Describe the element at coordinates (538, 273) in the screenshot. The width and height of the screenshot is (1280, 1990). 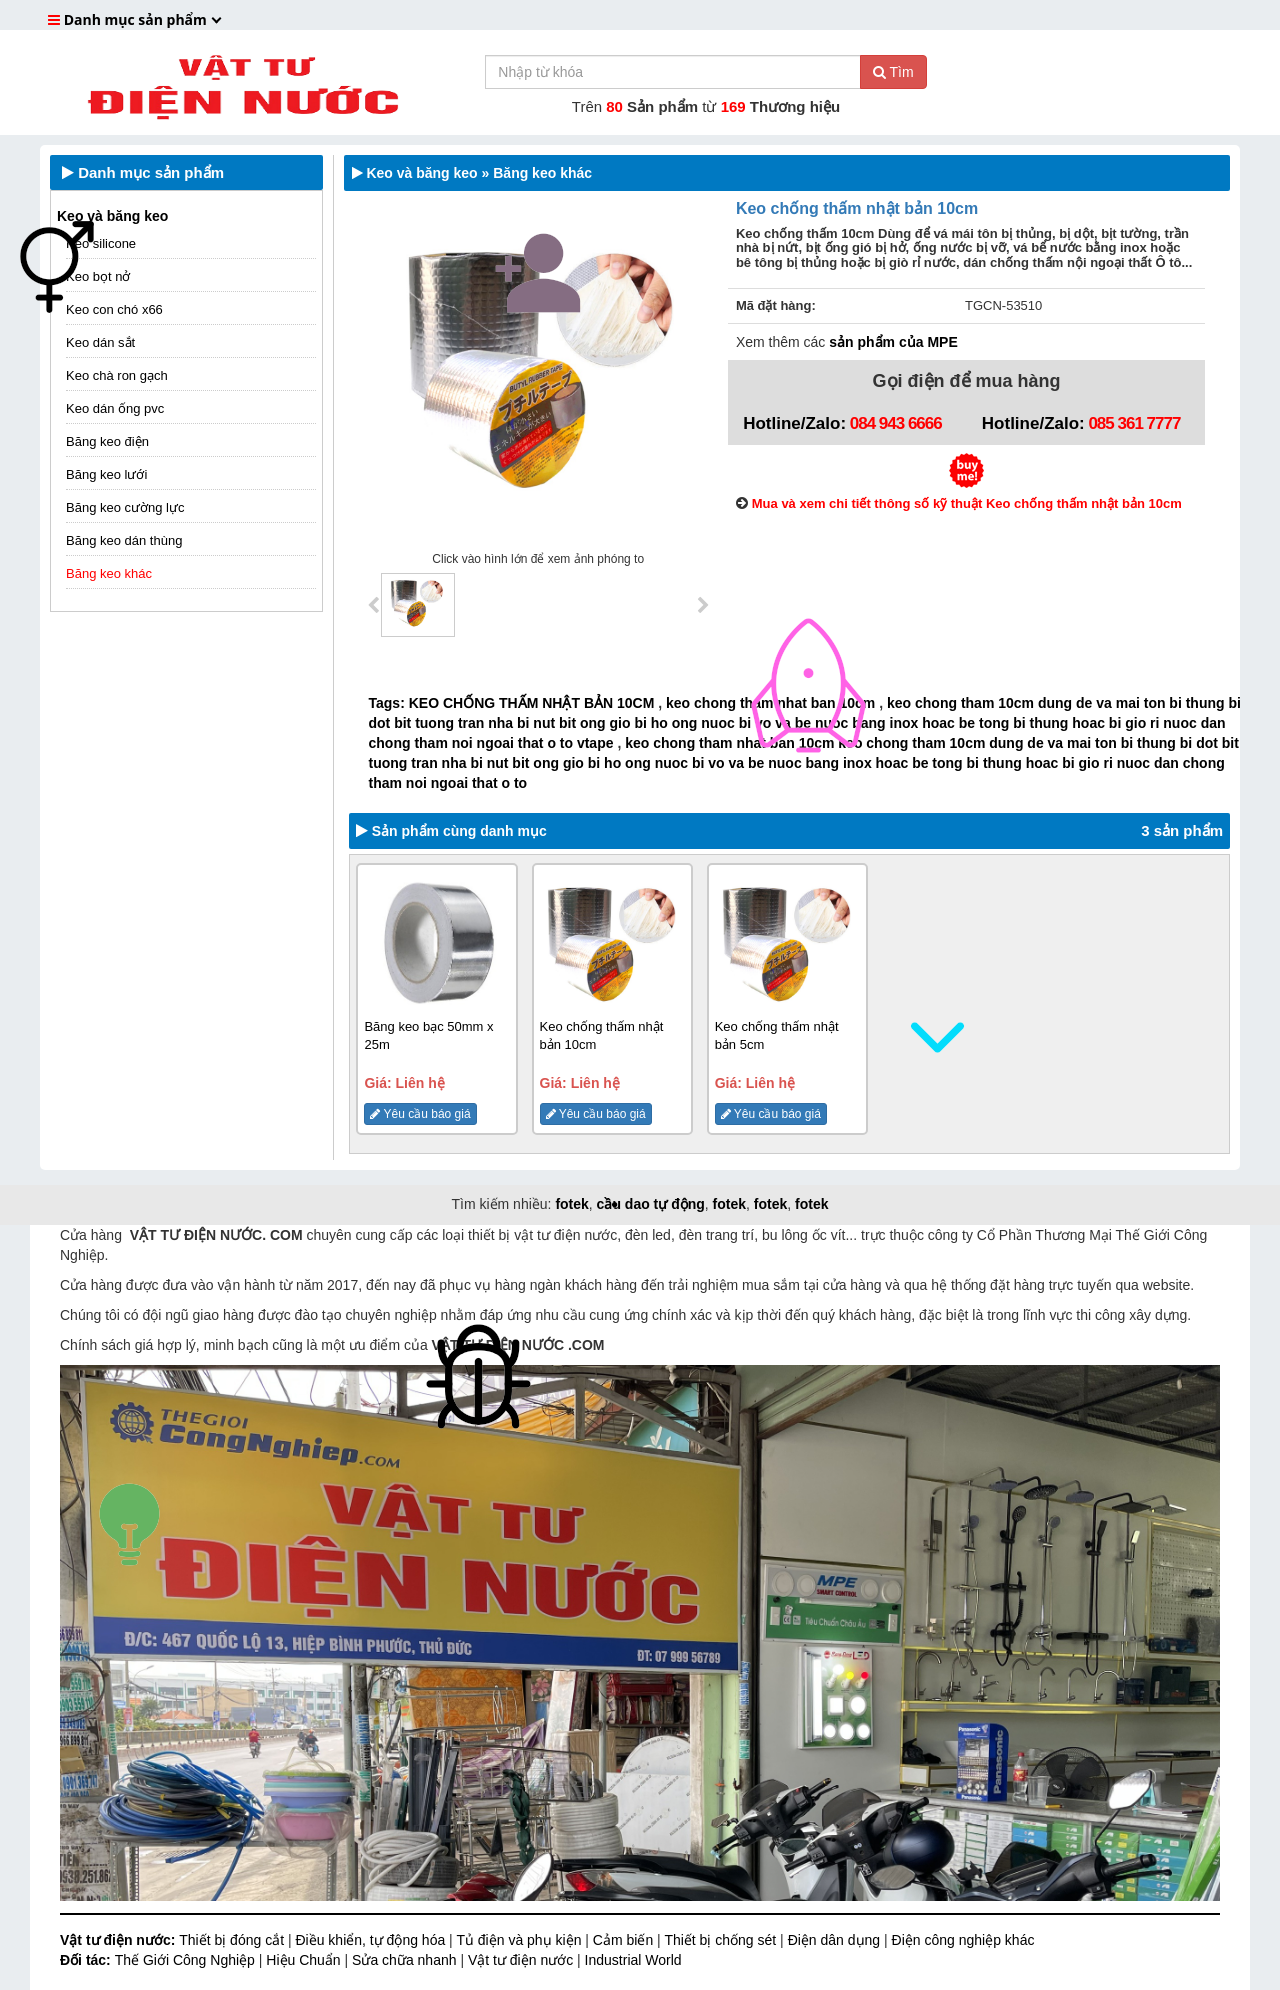
I see `add a new contact or friend` at that location.